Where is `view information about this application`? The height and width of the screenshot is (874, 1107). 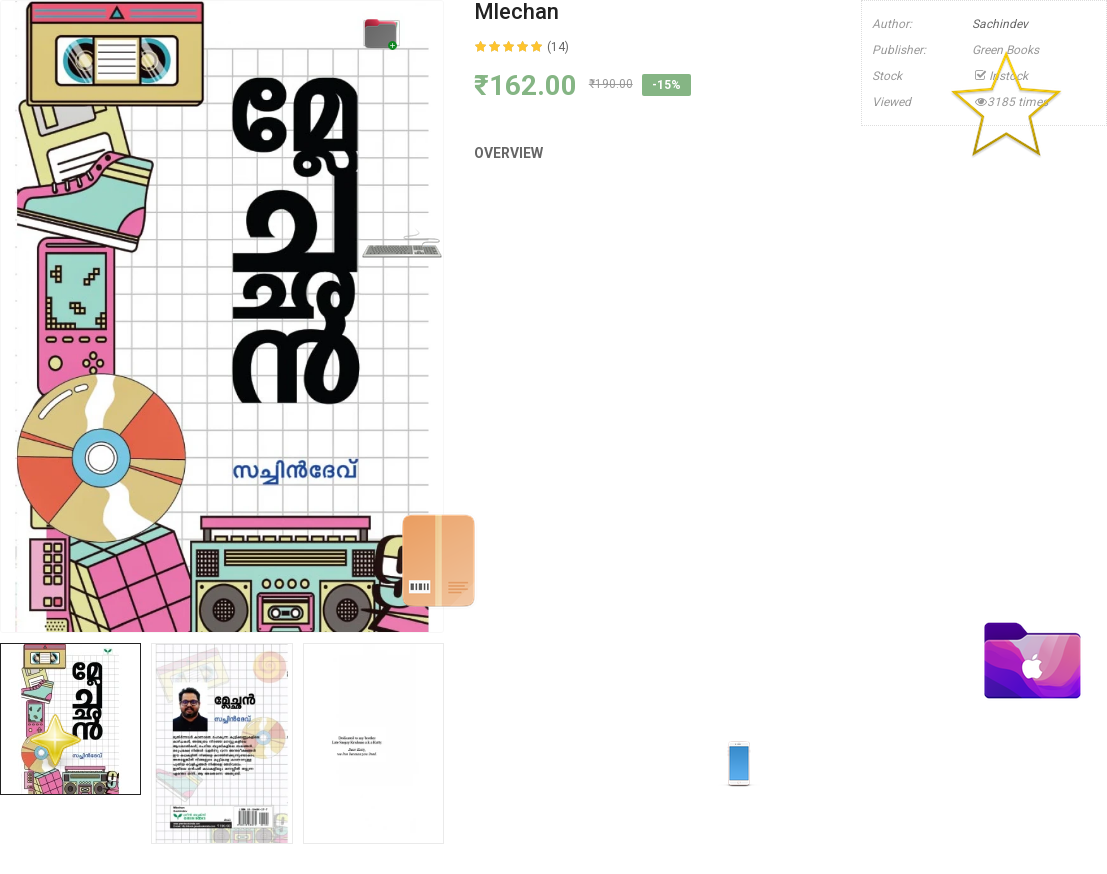
view information about this application is located at coordinates (55, 741).